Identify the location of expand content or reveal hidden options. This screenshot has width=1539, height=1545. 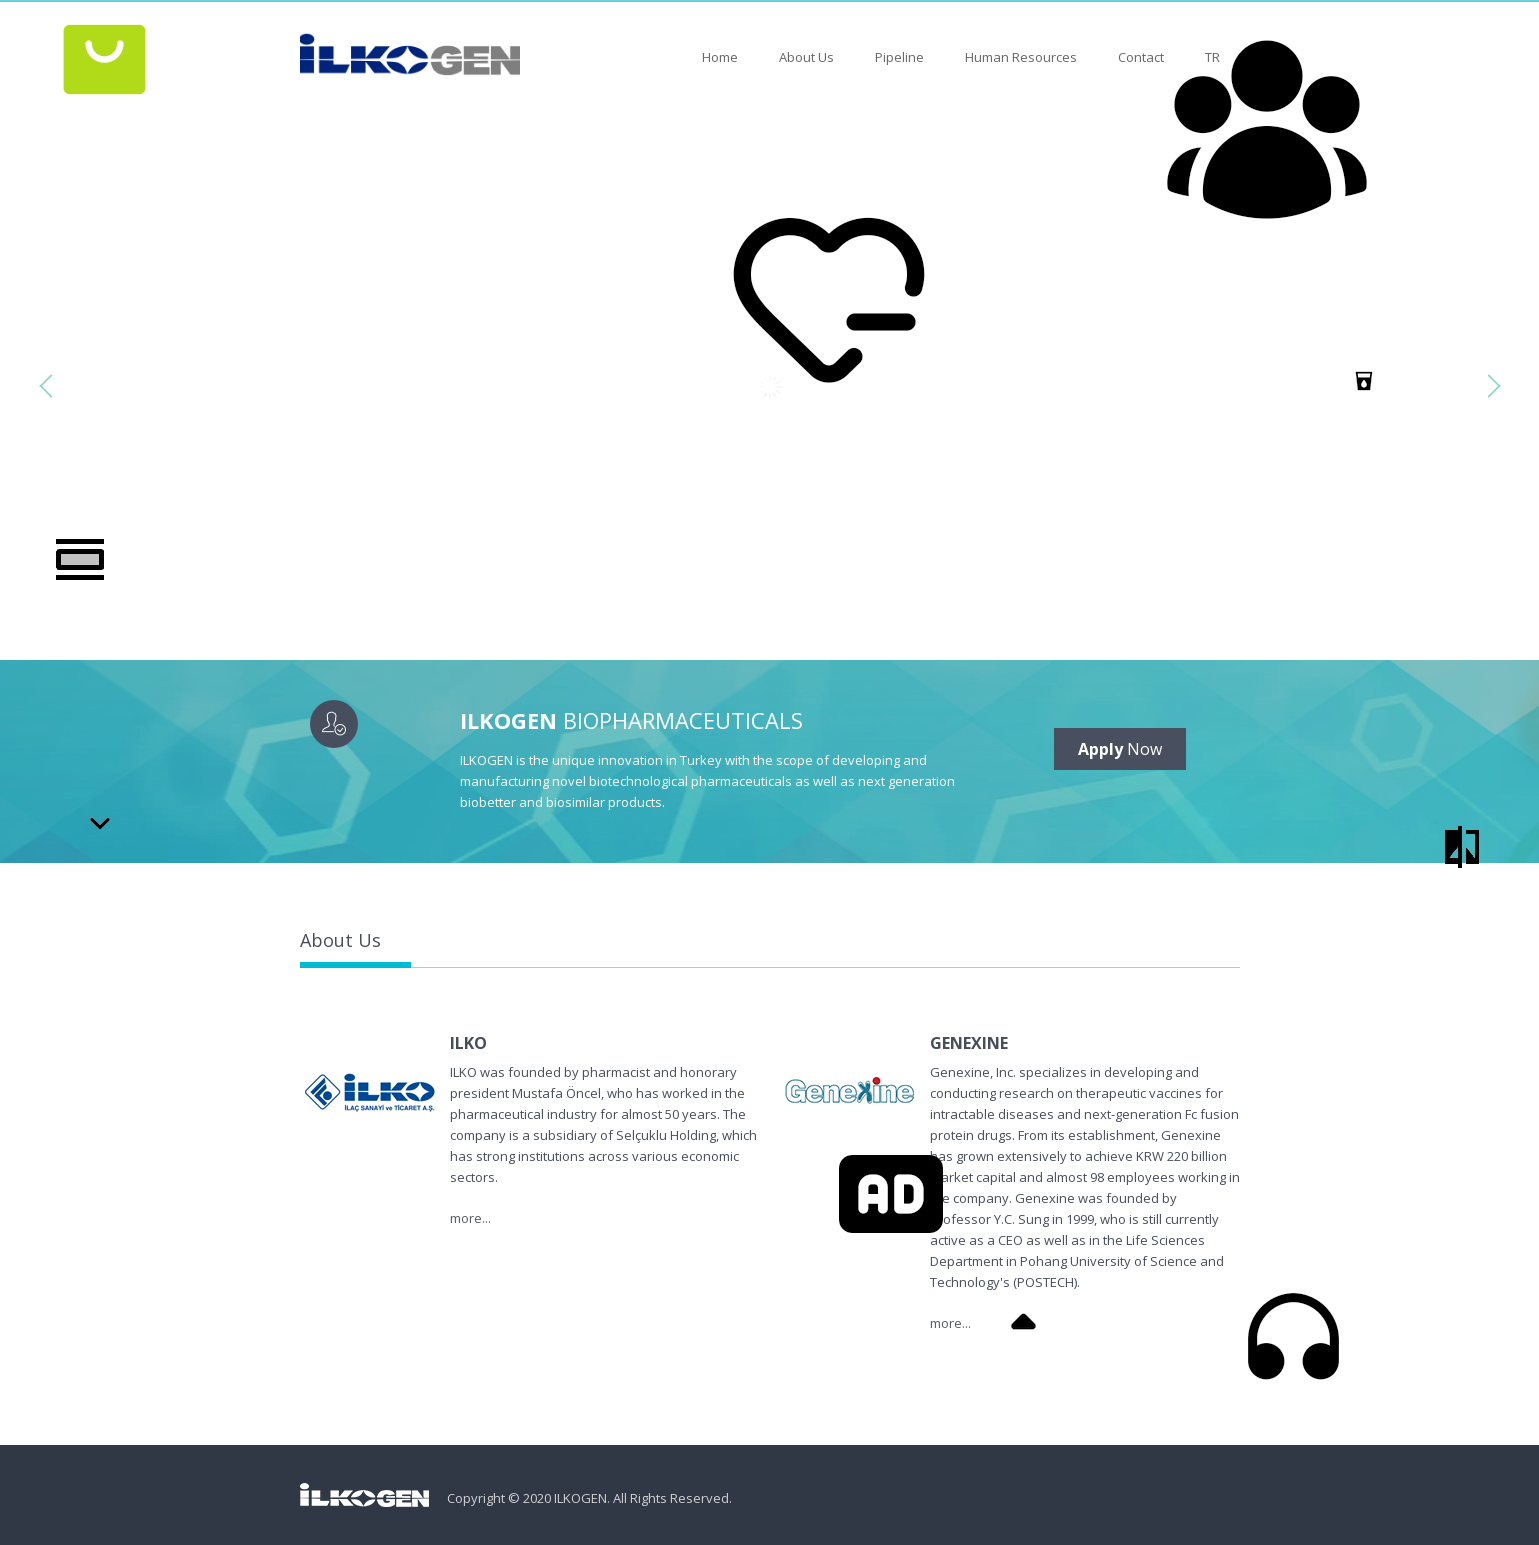
(1023, 1322).